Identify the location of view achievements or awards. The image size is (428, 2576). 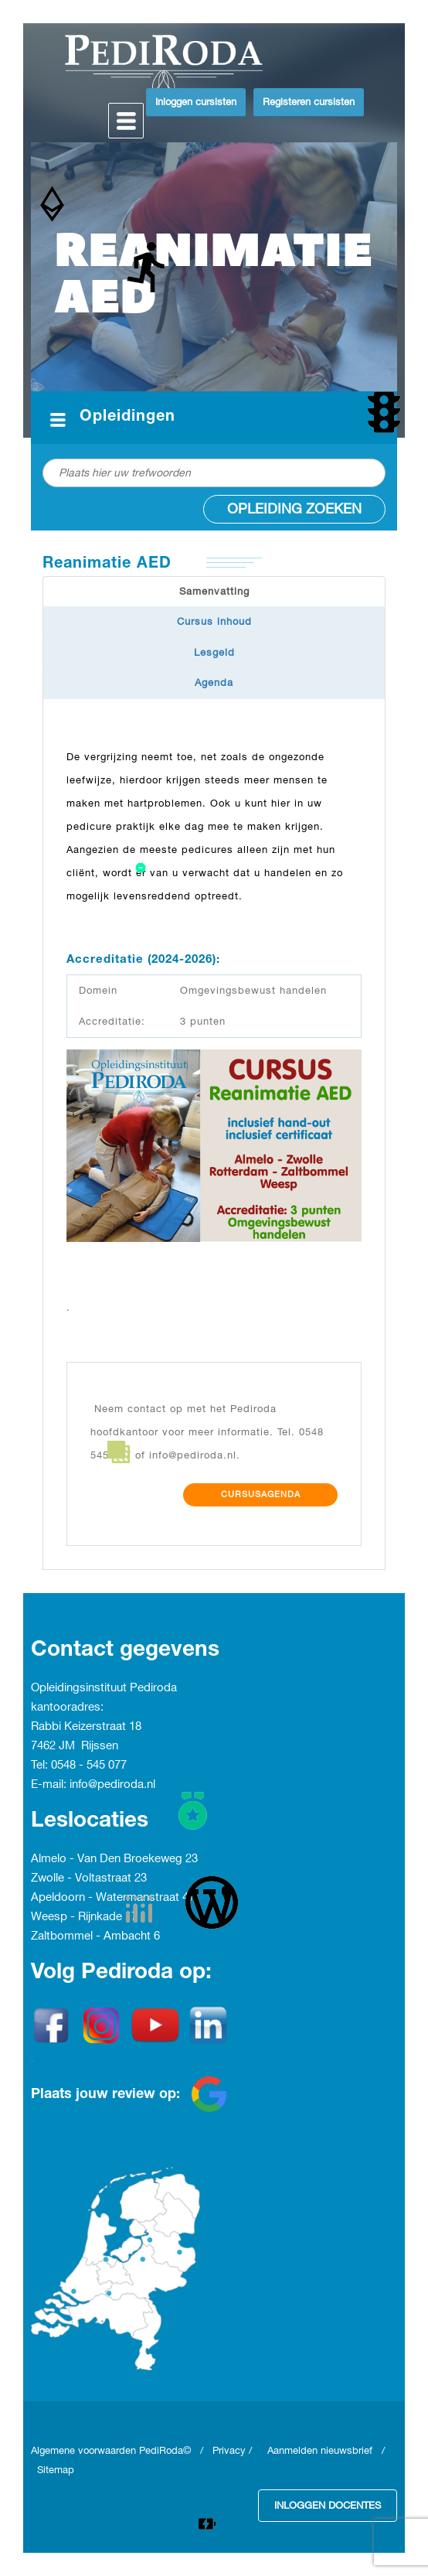
(192, 1810).